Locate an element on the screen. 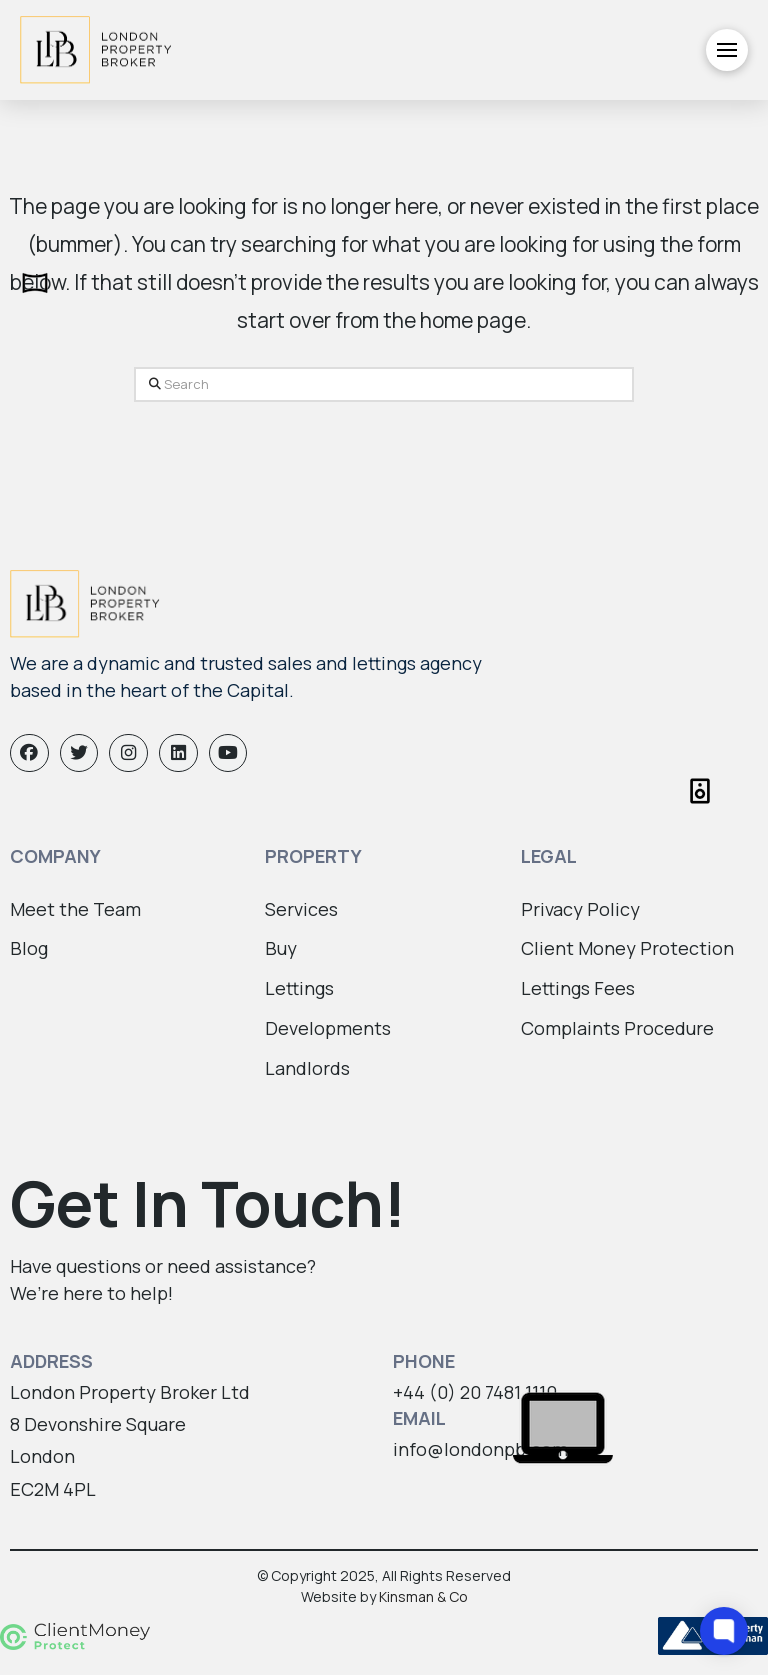 The width and height of the screenshot is (768, 1675). access audio or speaker settings is located at coordinates (700, 791).